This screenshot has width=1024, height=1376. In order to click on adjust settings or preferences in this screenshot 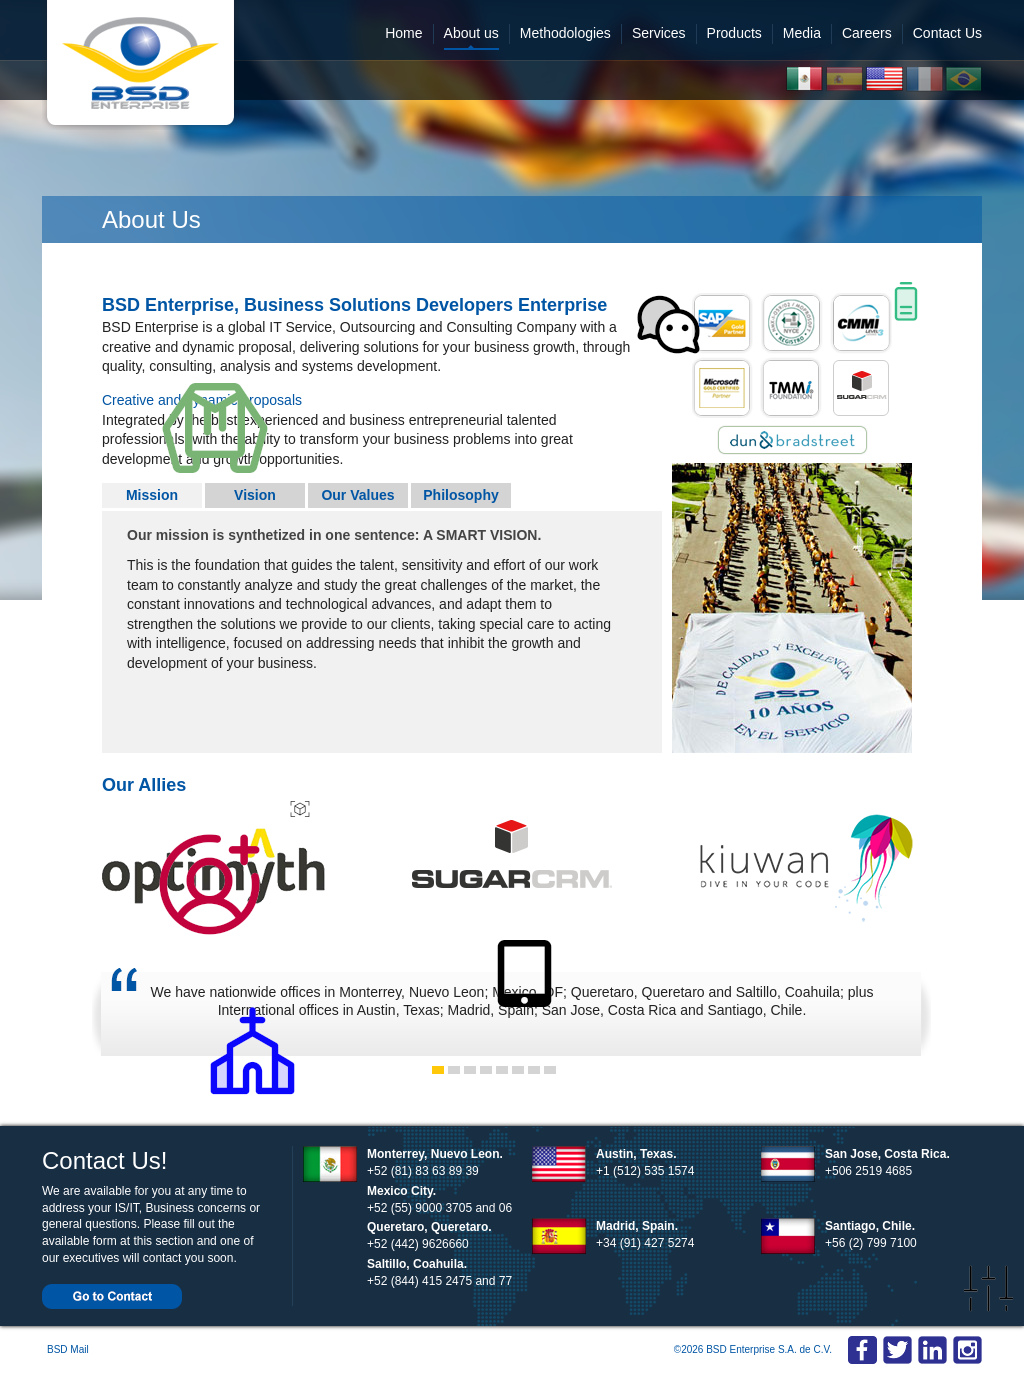, I will do `click(988, 1288)`.